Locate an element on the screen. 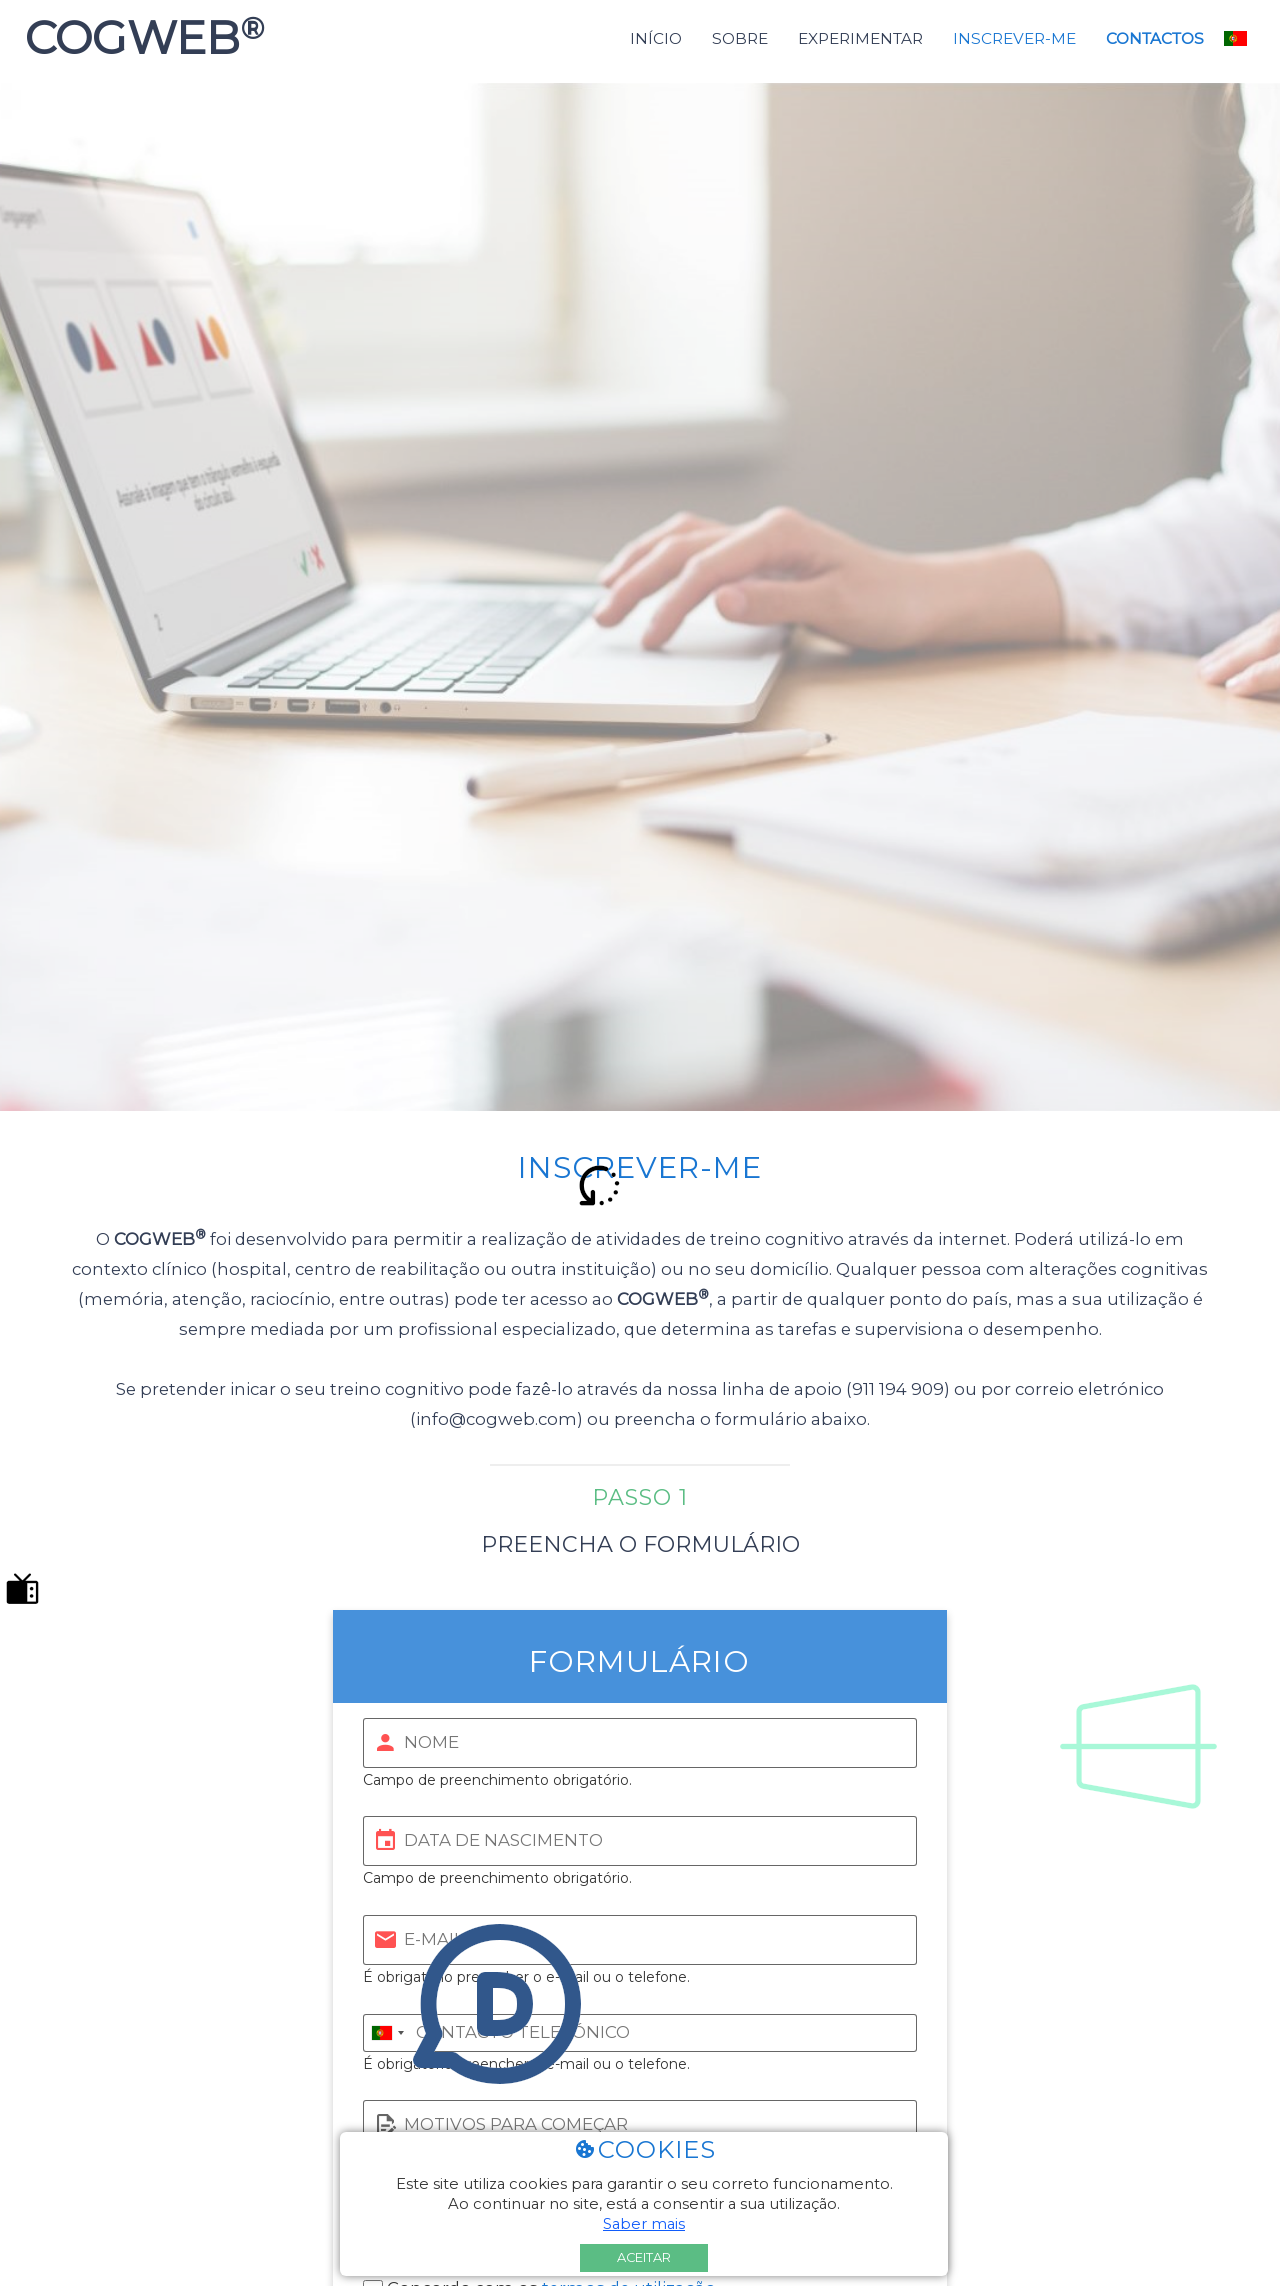 This screenshot has height=2286, width=1280. disqus commenting platform logo is located at coordinates (501, 2004).